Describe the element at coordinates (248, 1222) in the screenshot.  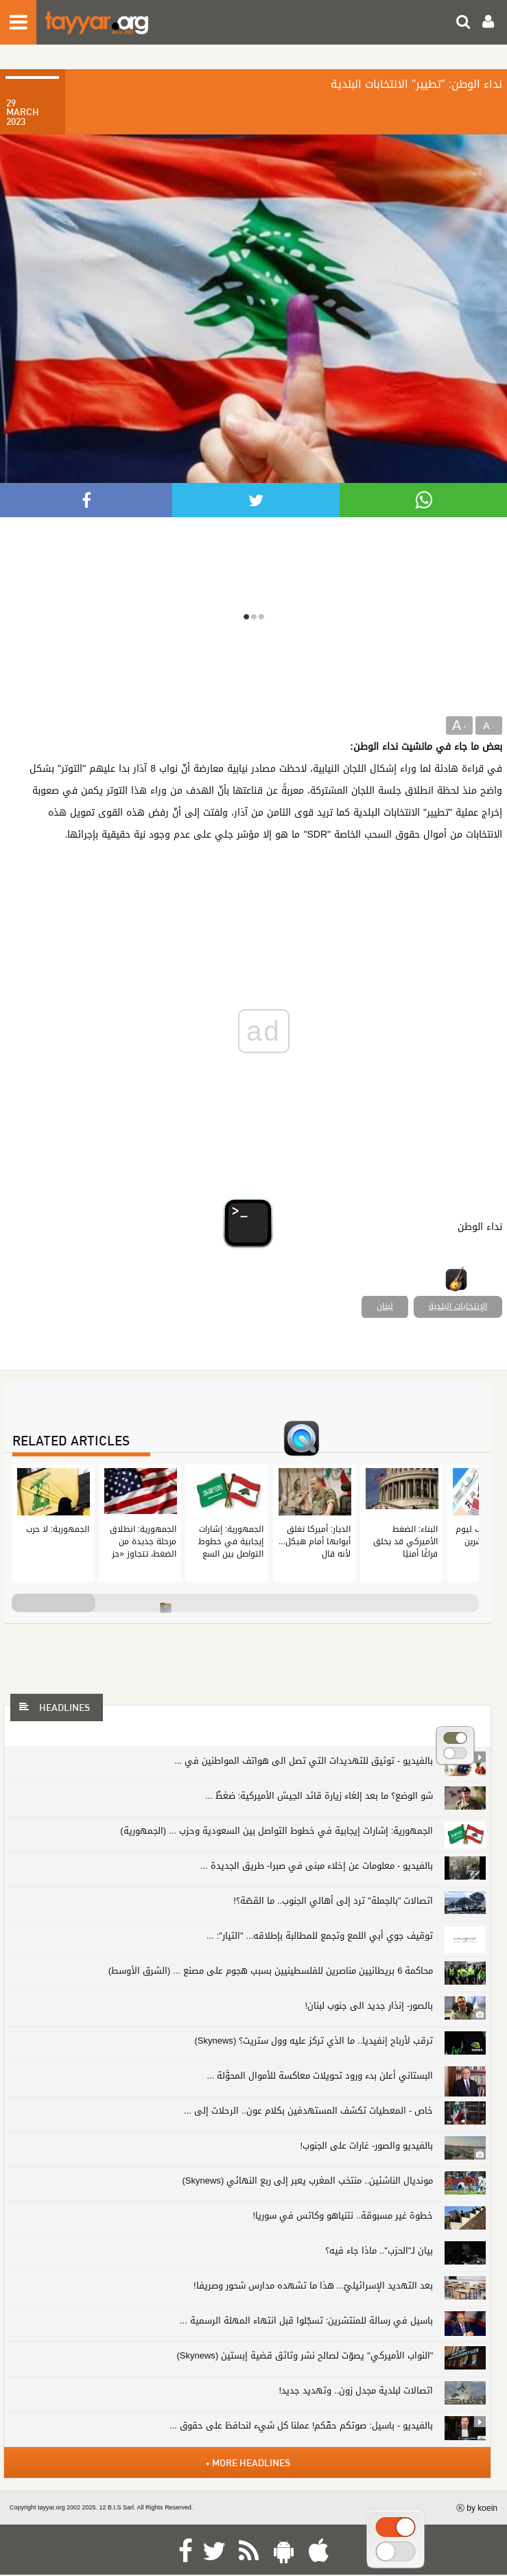
I see `open terminal app` at that location.